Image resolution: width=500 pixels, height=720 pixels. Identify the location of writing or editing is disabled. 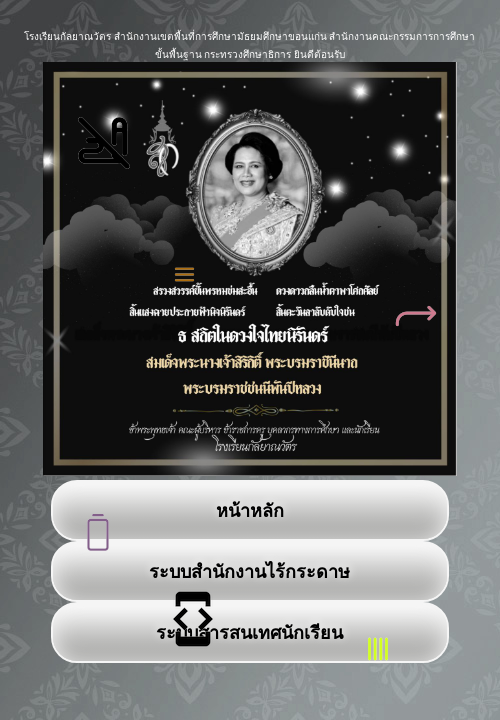
(104, 143).